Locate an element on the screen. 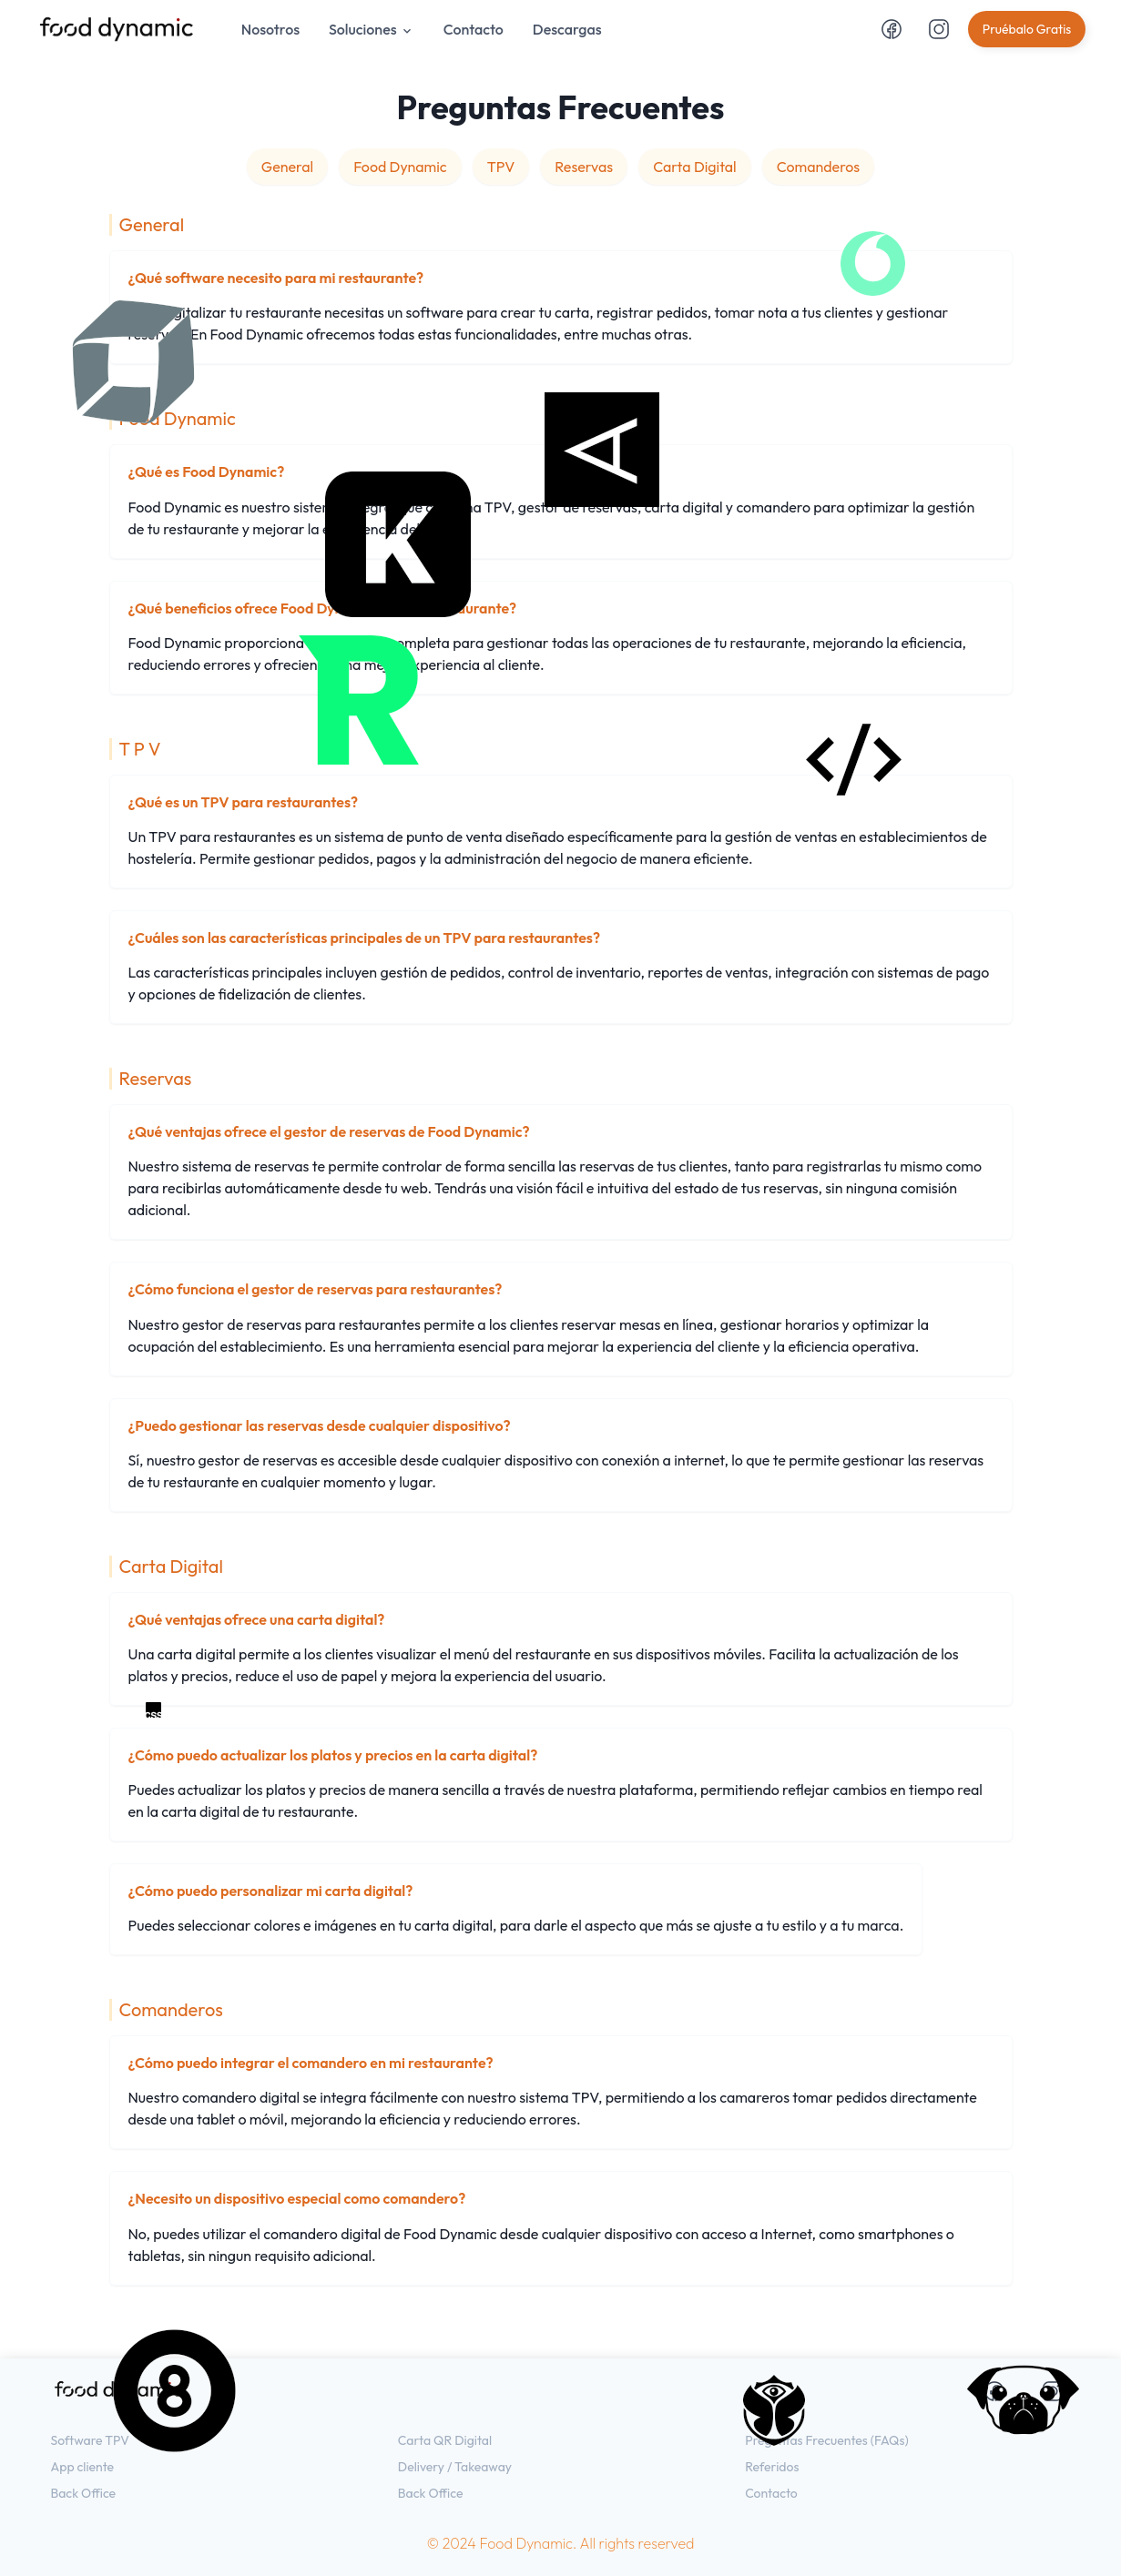  visit CSS Wizardry website or resources is located at coordinates (153, 1709).